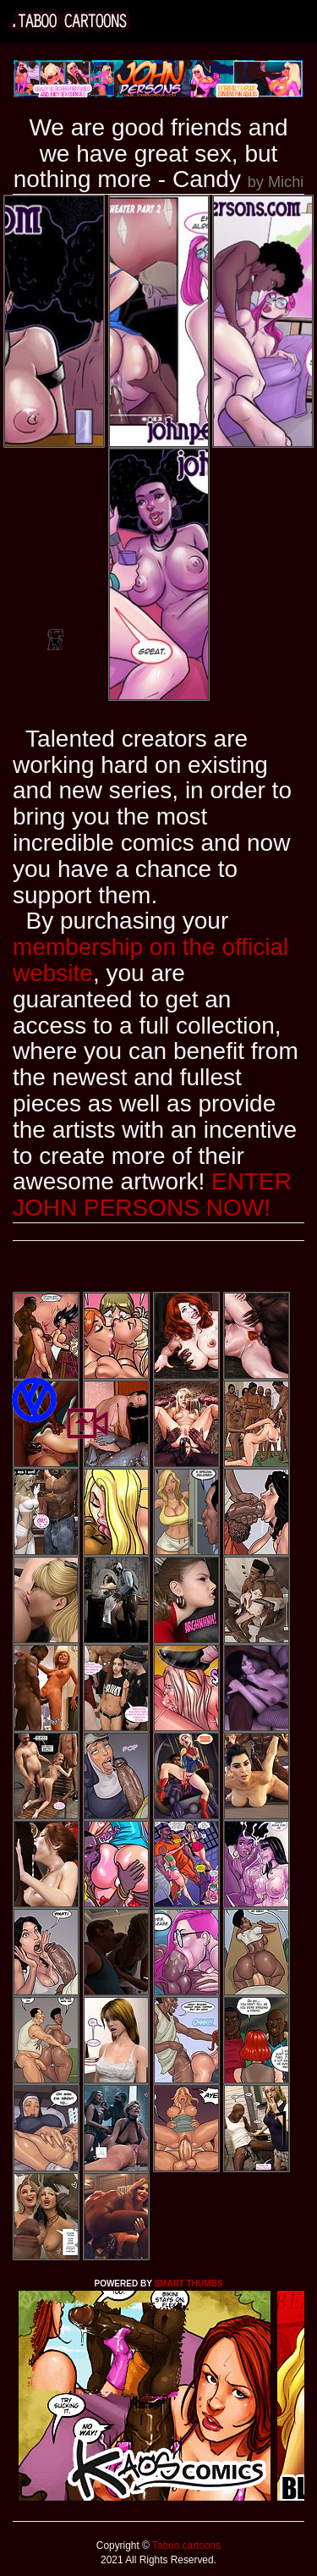 The width and height of the screenshot is (317, 2576). What do you see at coordinates (282, 2128) in the screenshot?
I see `indicates first item or top priority` at bounding box center [282, 2128].